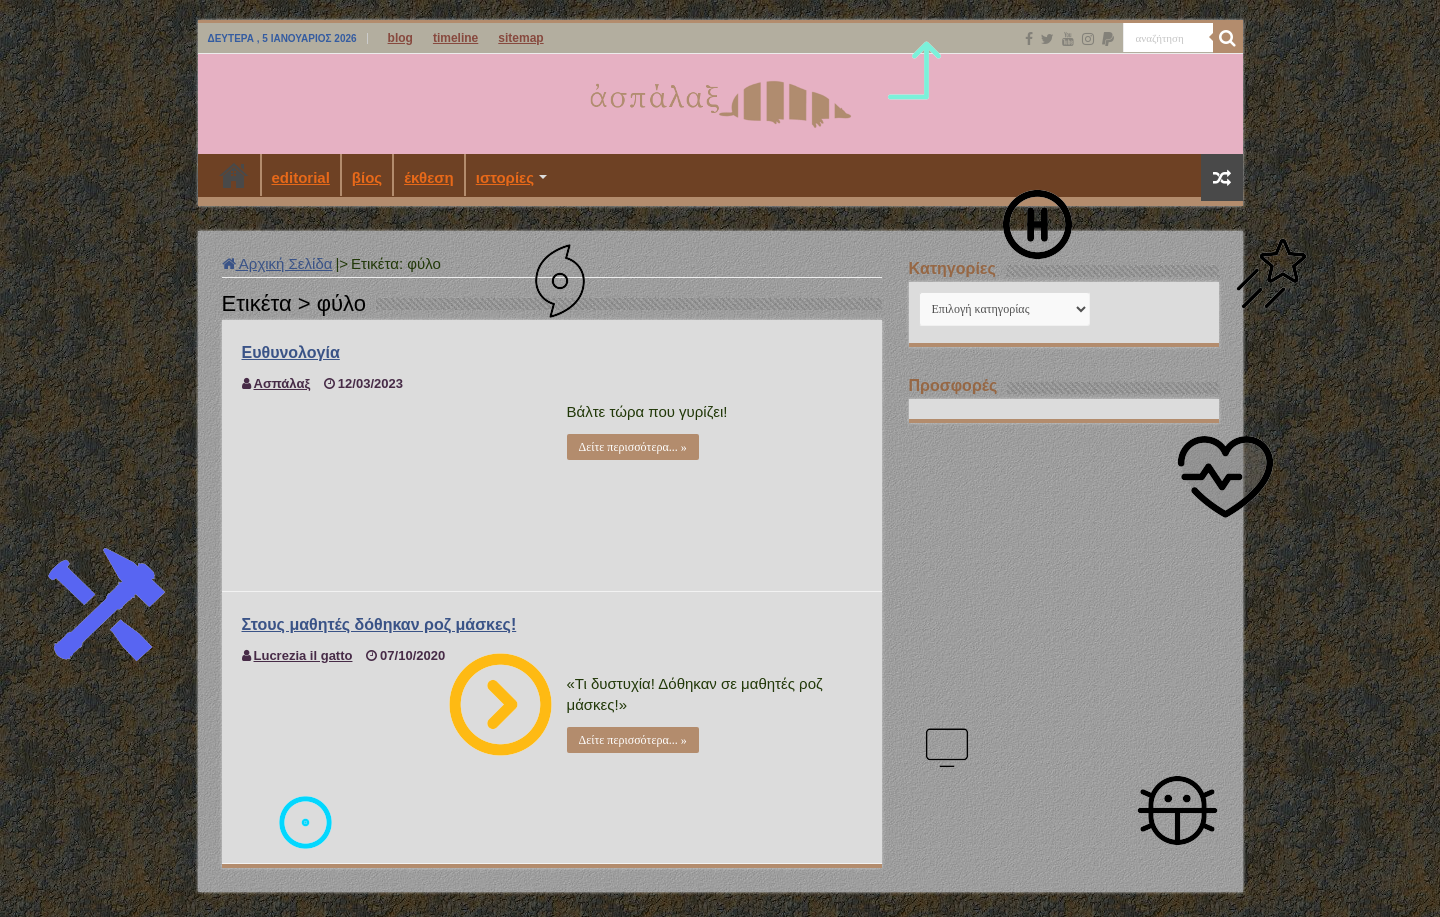 The image size is (1440, 917). I want to click on add to favorites or wishlist, so click(1271, 273).